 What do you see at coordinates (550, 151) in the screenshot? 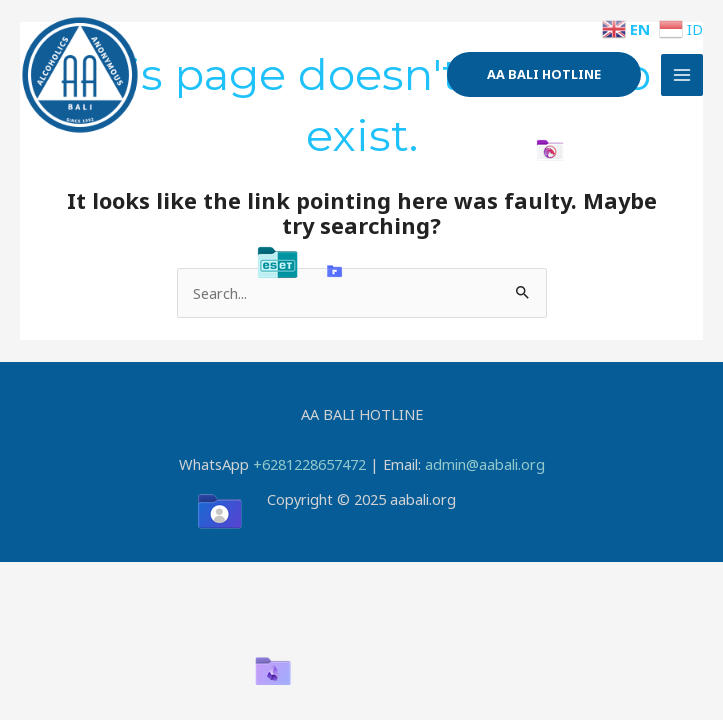
I see `open garuda linux system folder` at bounding box center [550, 151].